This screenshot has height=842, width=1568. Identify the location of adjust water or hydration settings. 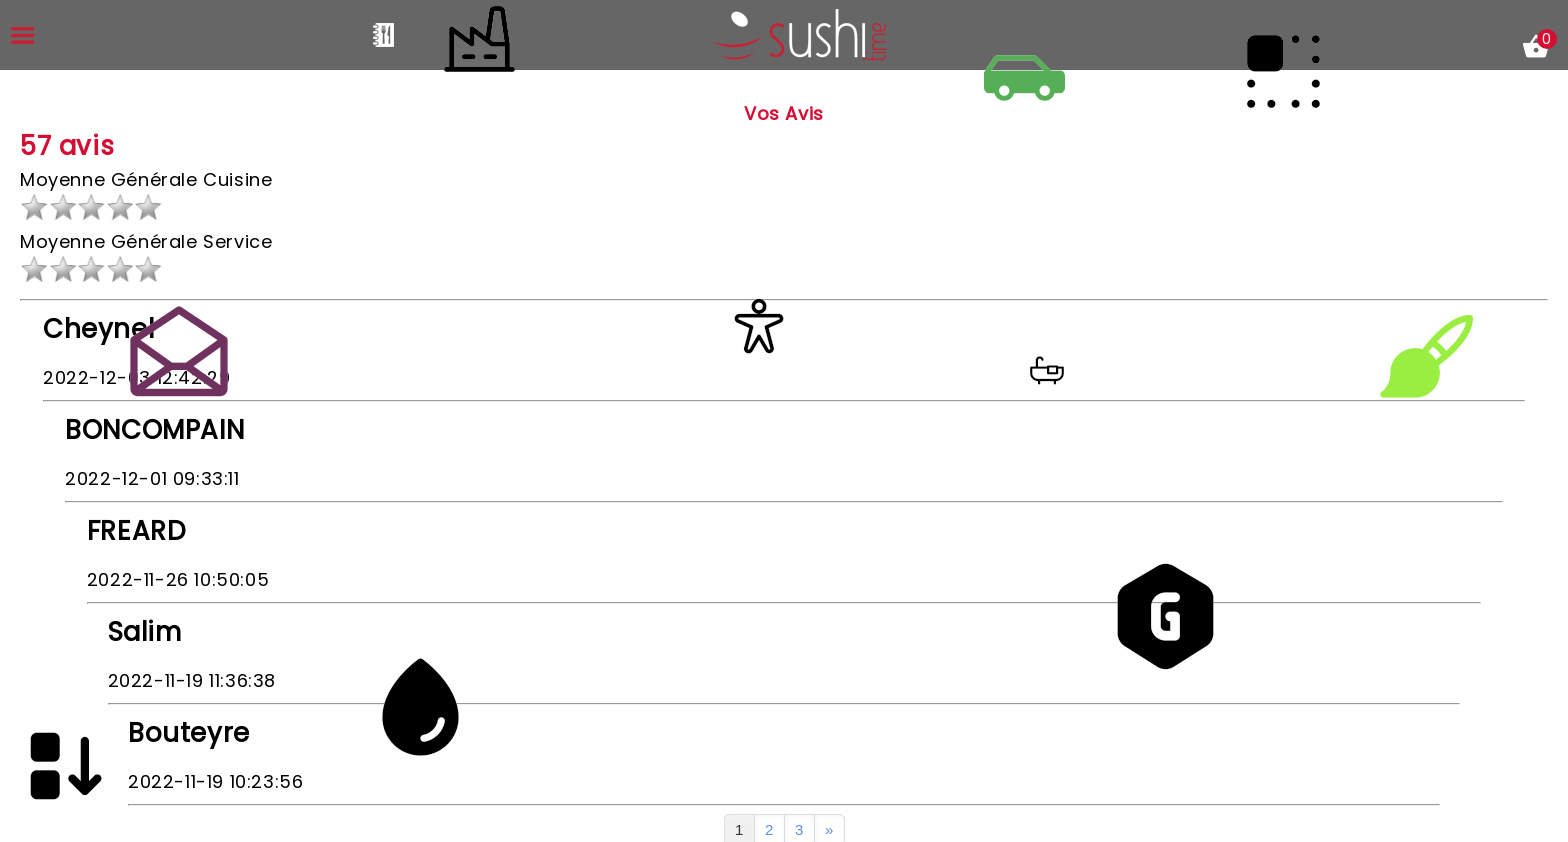
(420, 710).